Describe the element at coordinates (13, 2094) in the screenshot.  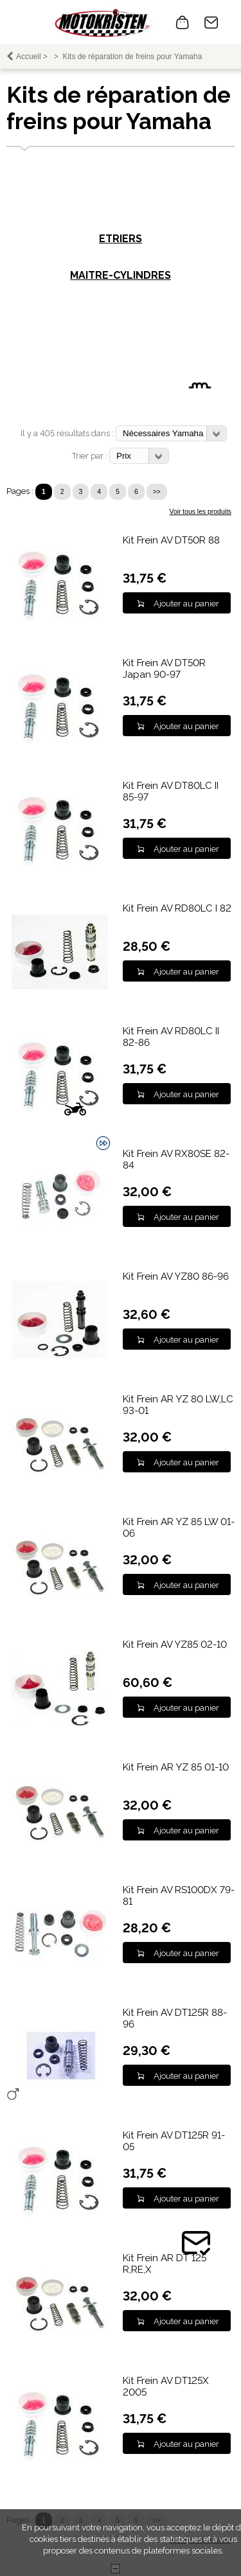
I see `indicates male gender selection` at that location.